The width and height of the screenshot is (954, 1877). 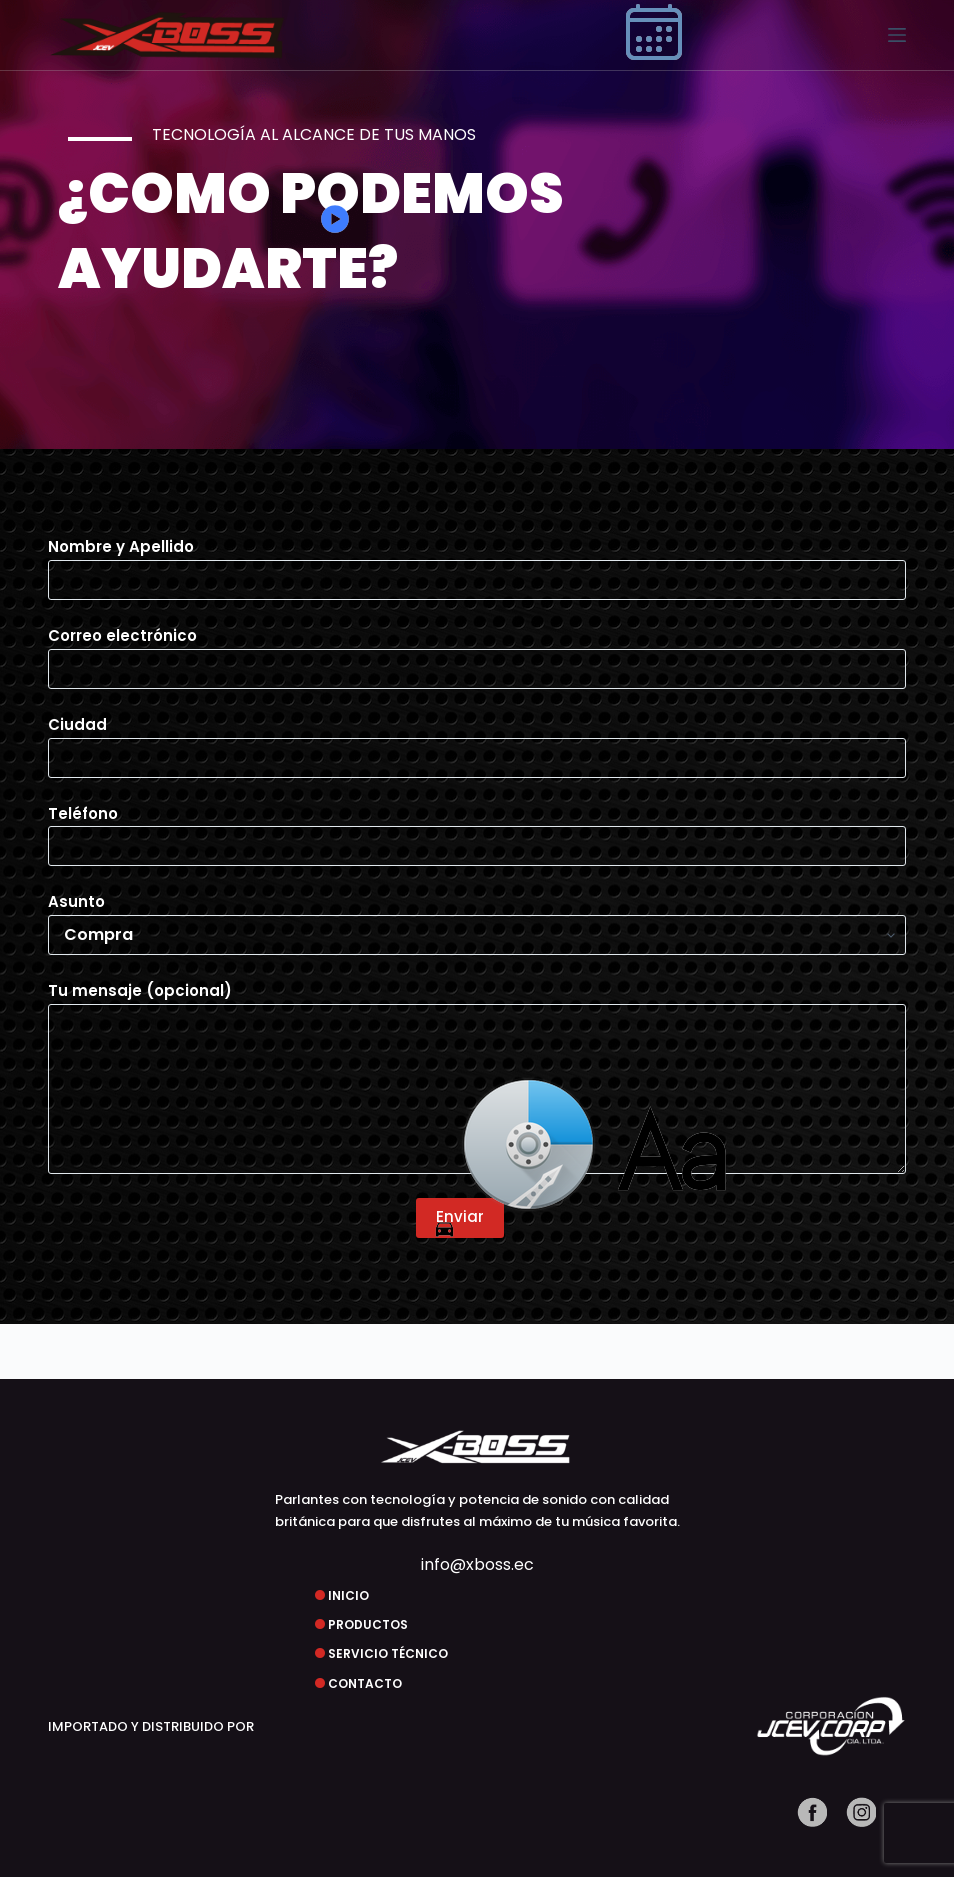 I want to click on view or open the calendar, so click(x=654, y=32).